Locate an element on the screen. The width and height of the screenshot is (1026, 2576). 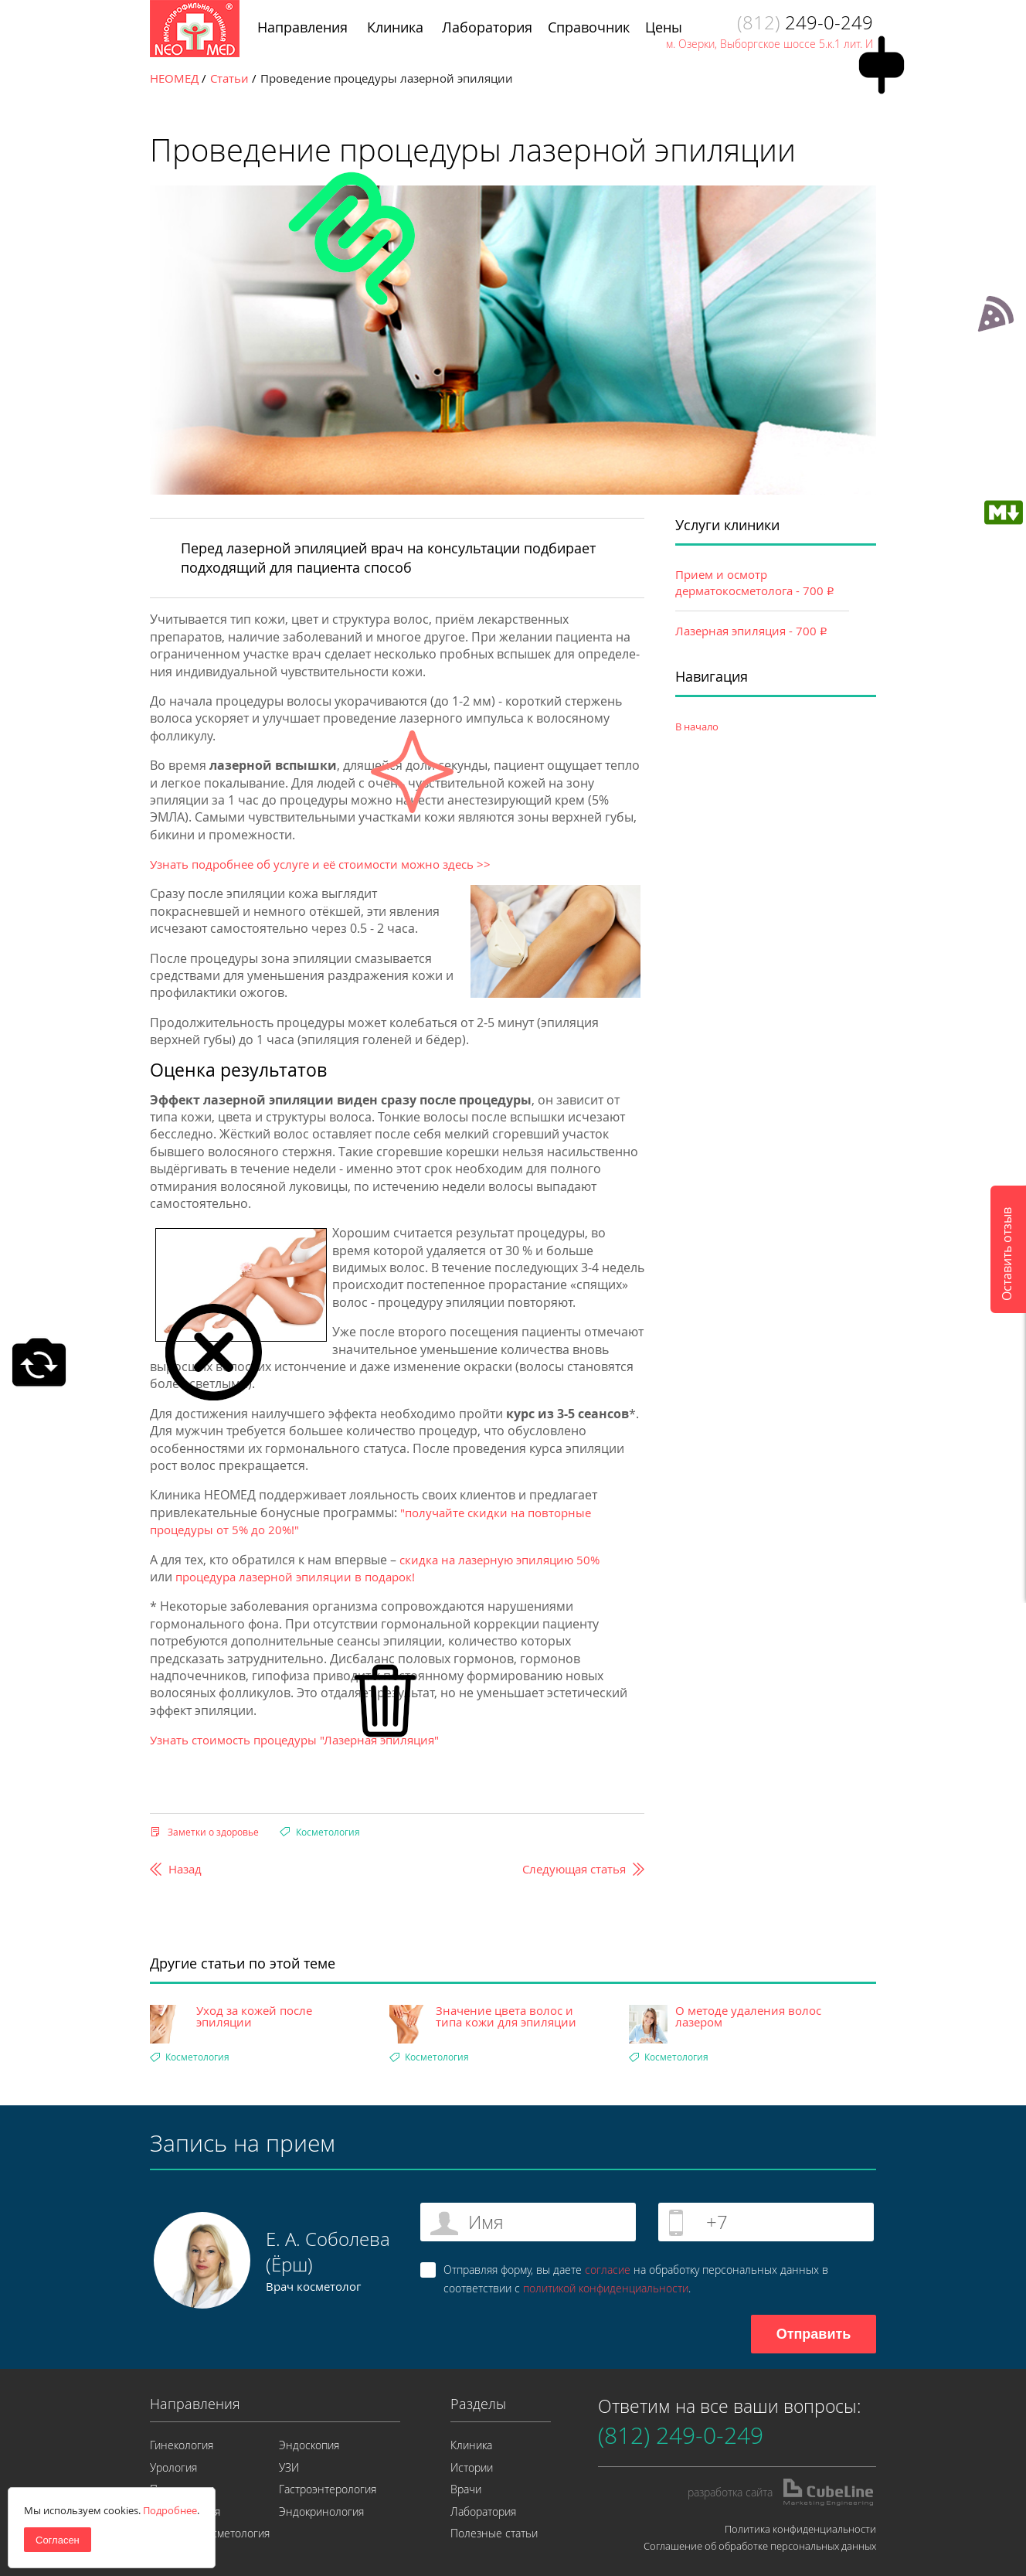
access model context protocol settings is located at coordinates (351, 238).